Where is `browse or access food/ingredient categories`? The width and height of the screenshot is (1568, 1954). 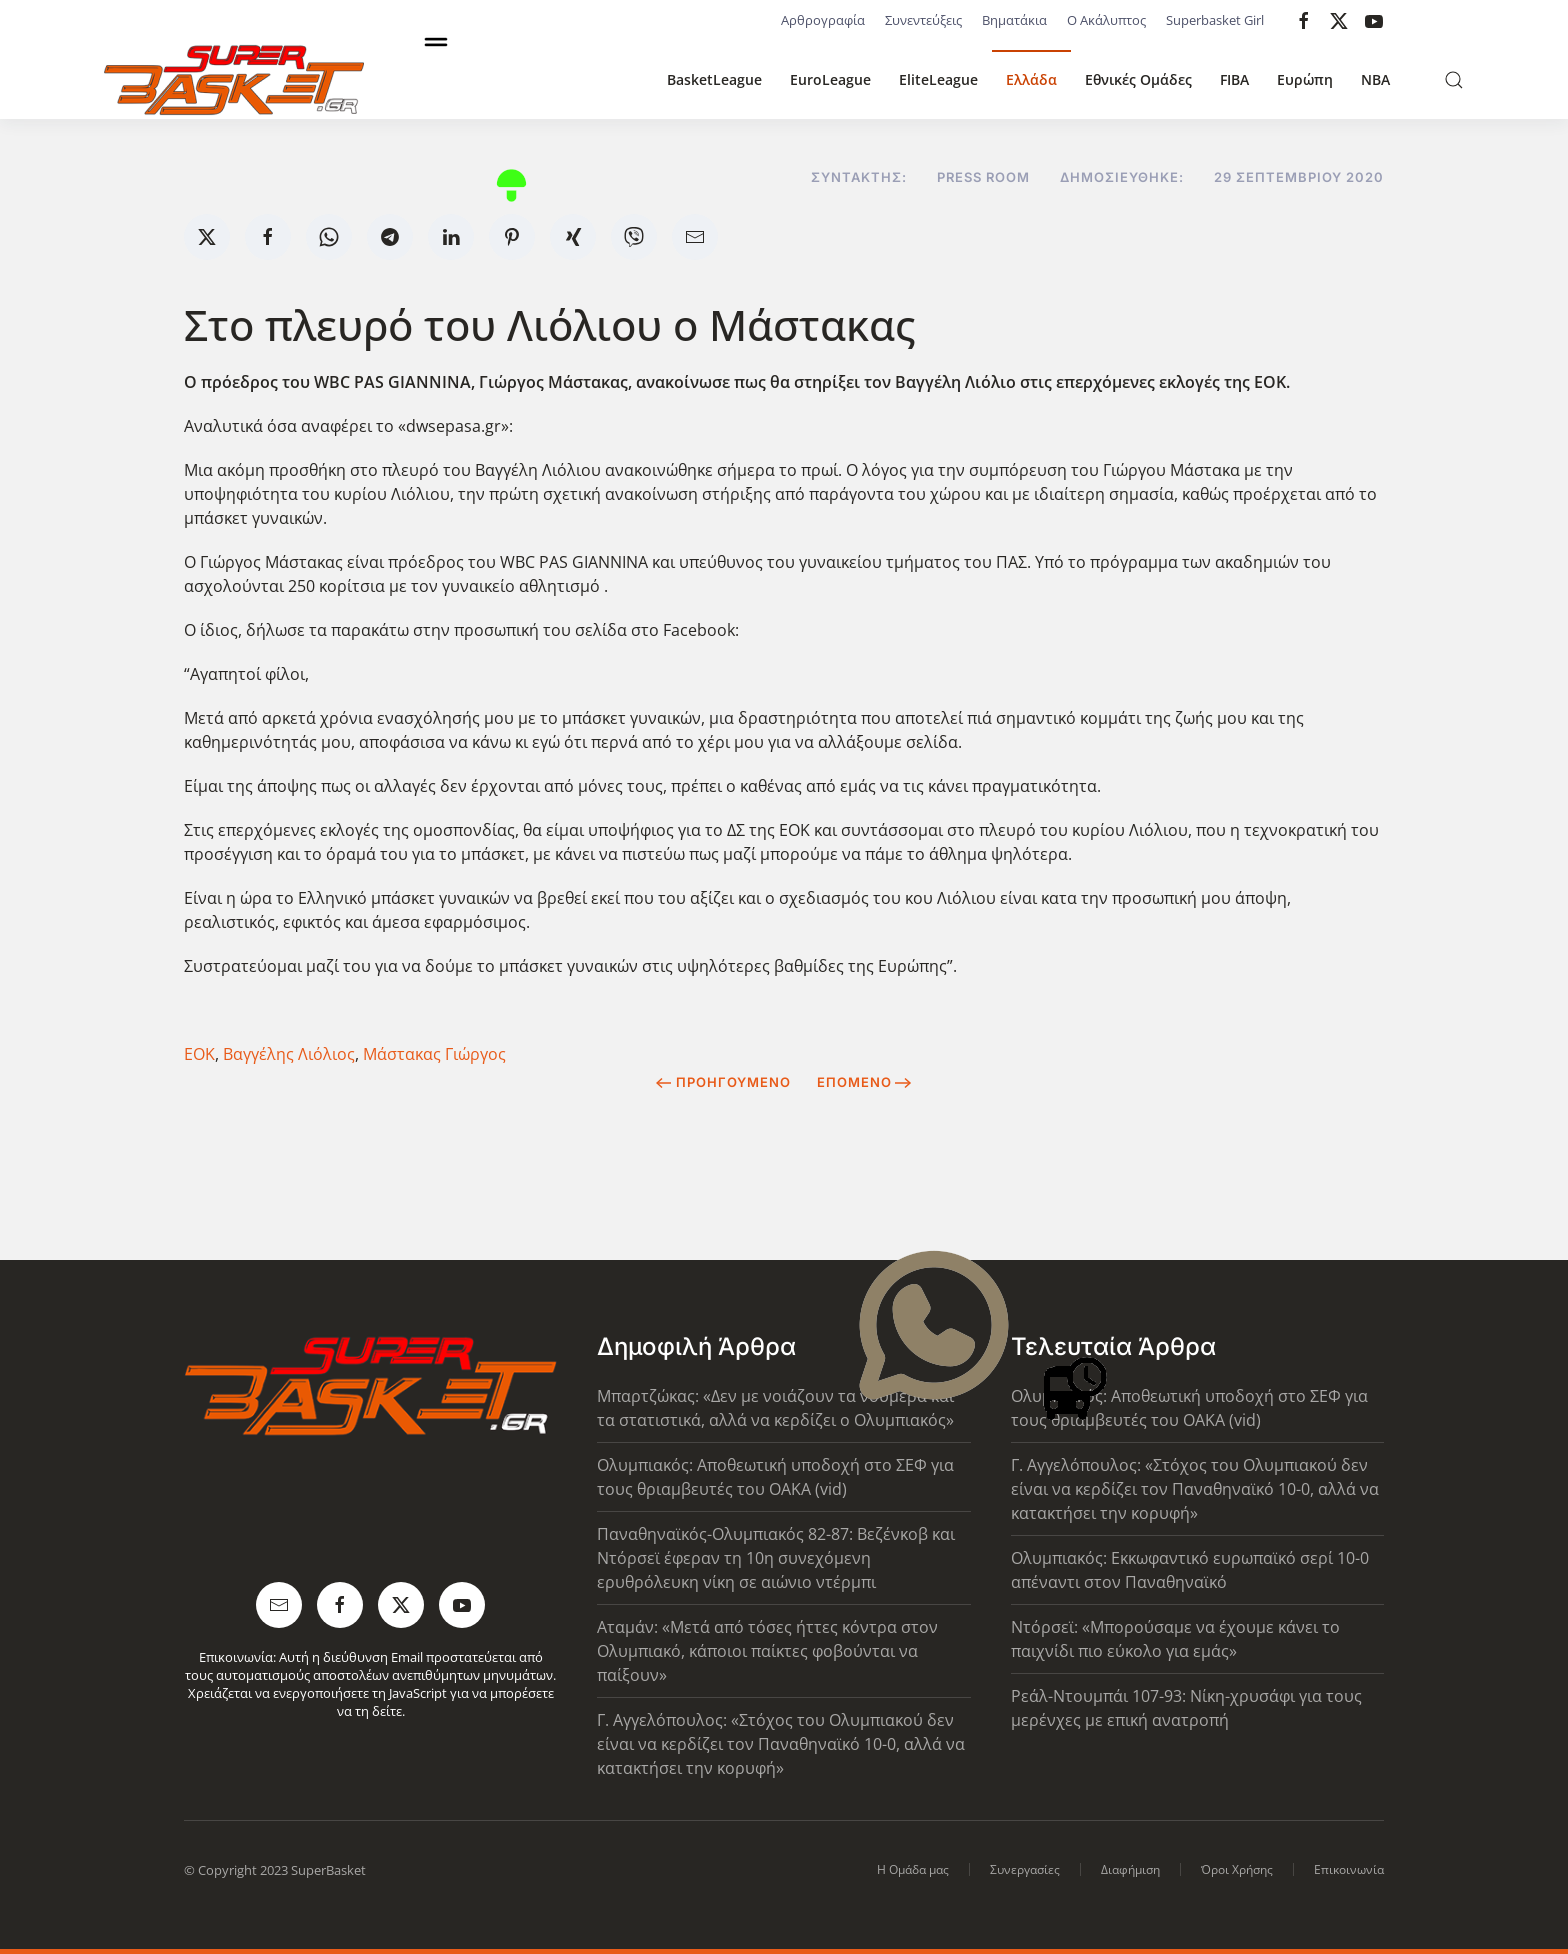
browse or access food/ingredient categories is located at coordinates (511, 185).